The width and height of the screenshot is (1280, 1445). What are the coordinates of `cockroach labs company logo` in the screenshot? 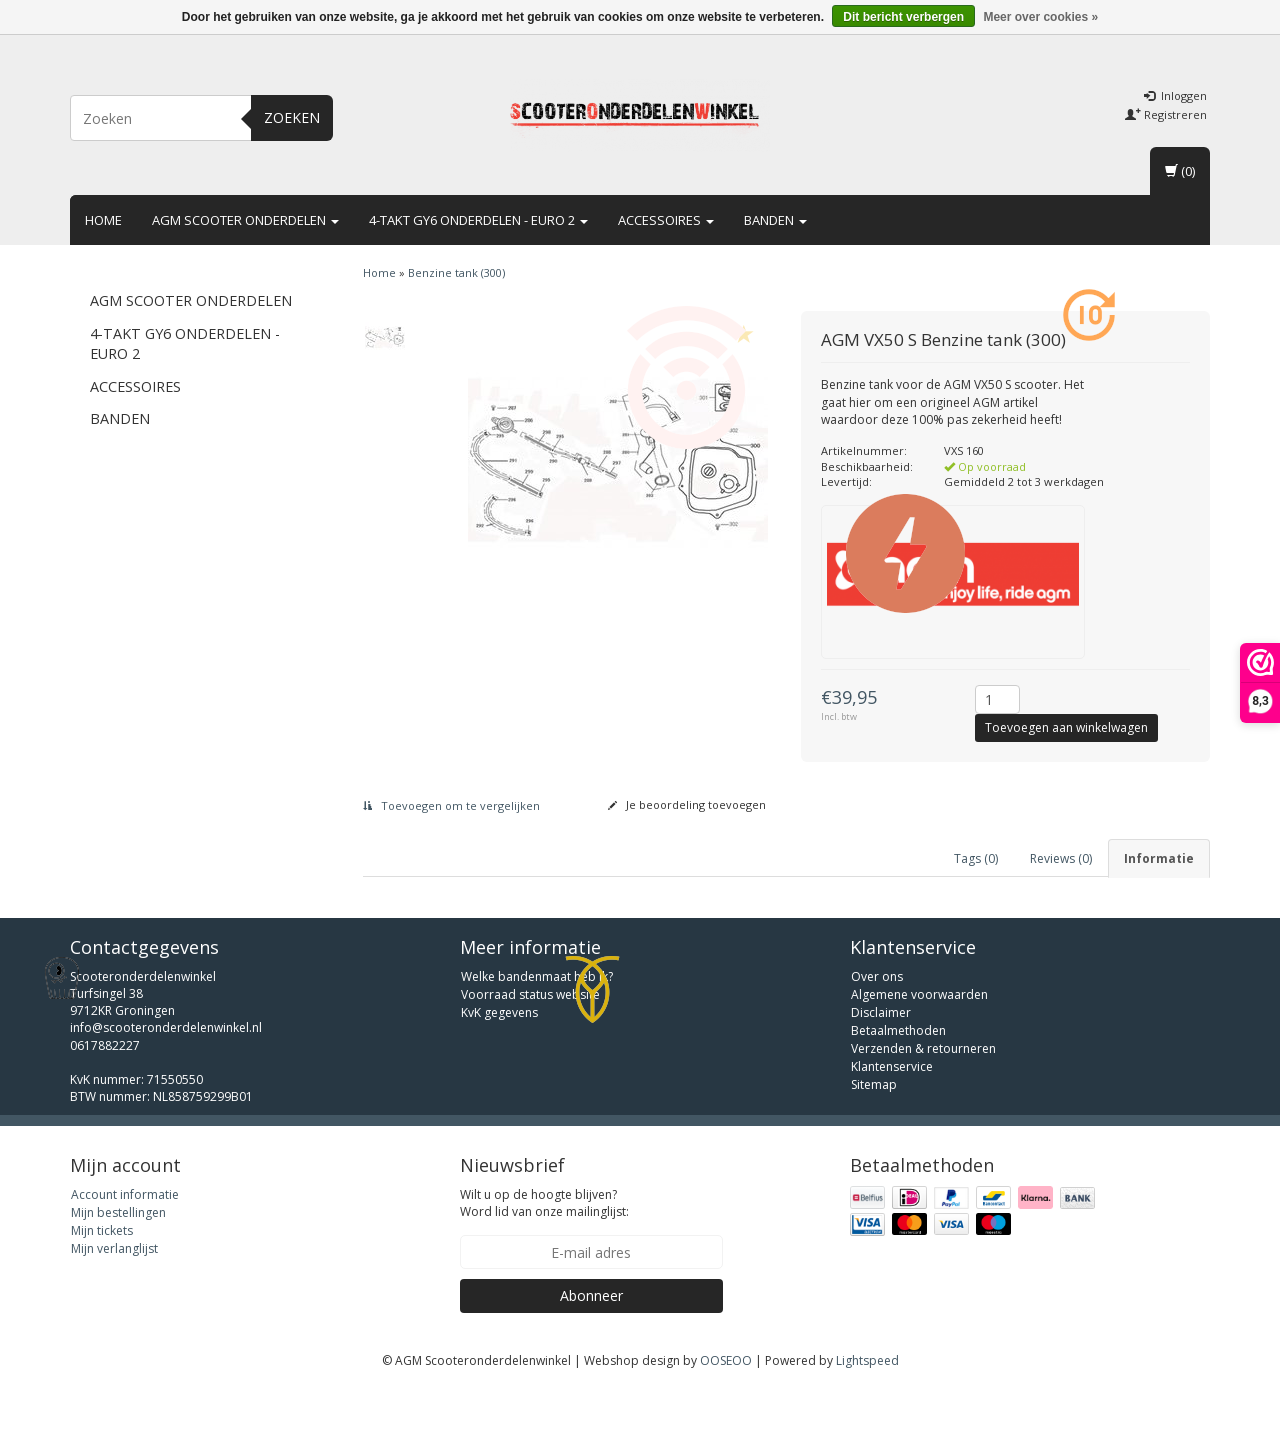 It's located at (592, 989).